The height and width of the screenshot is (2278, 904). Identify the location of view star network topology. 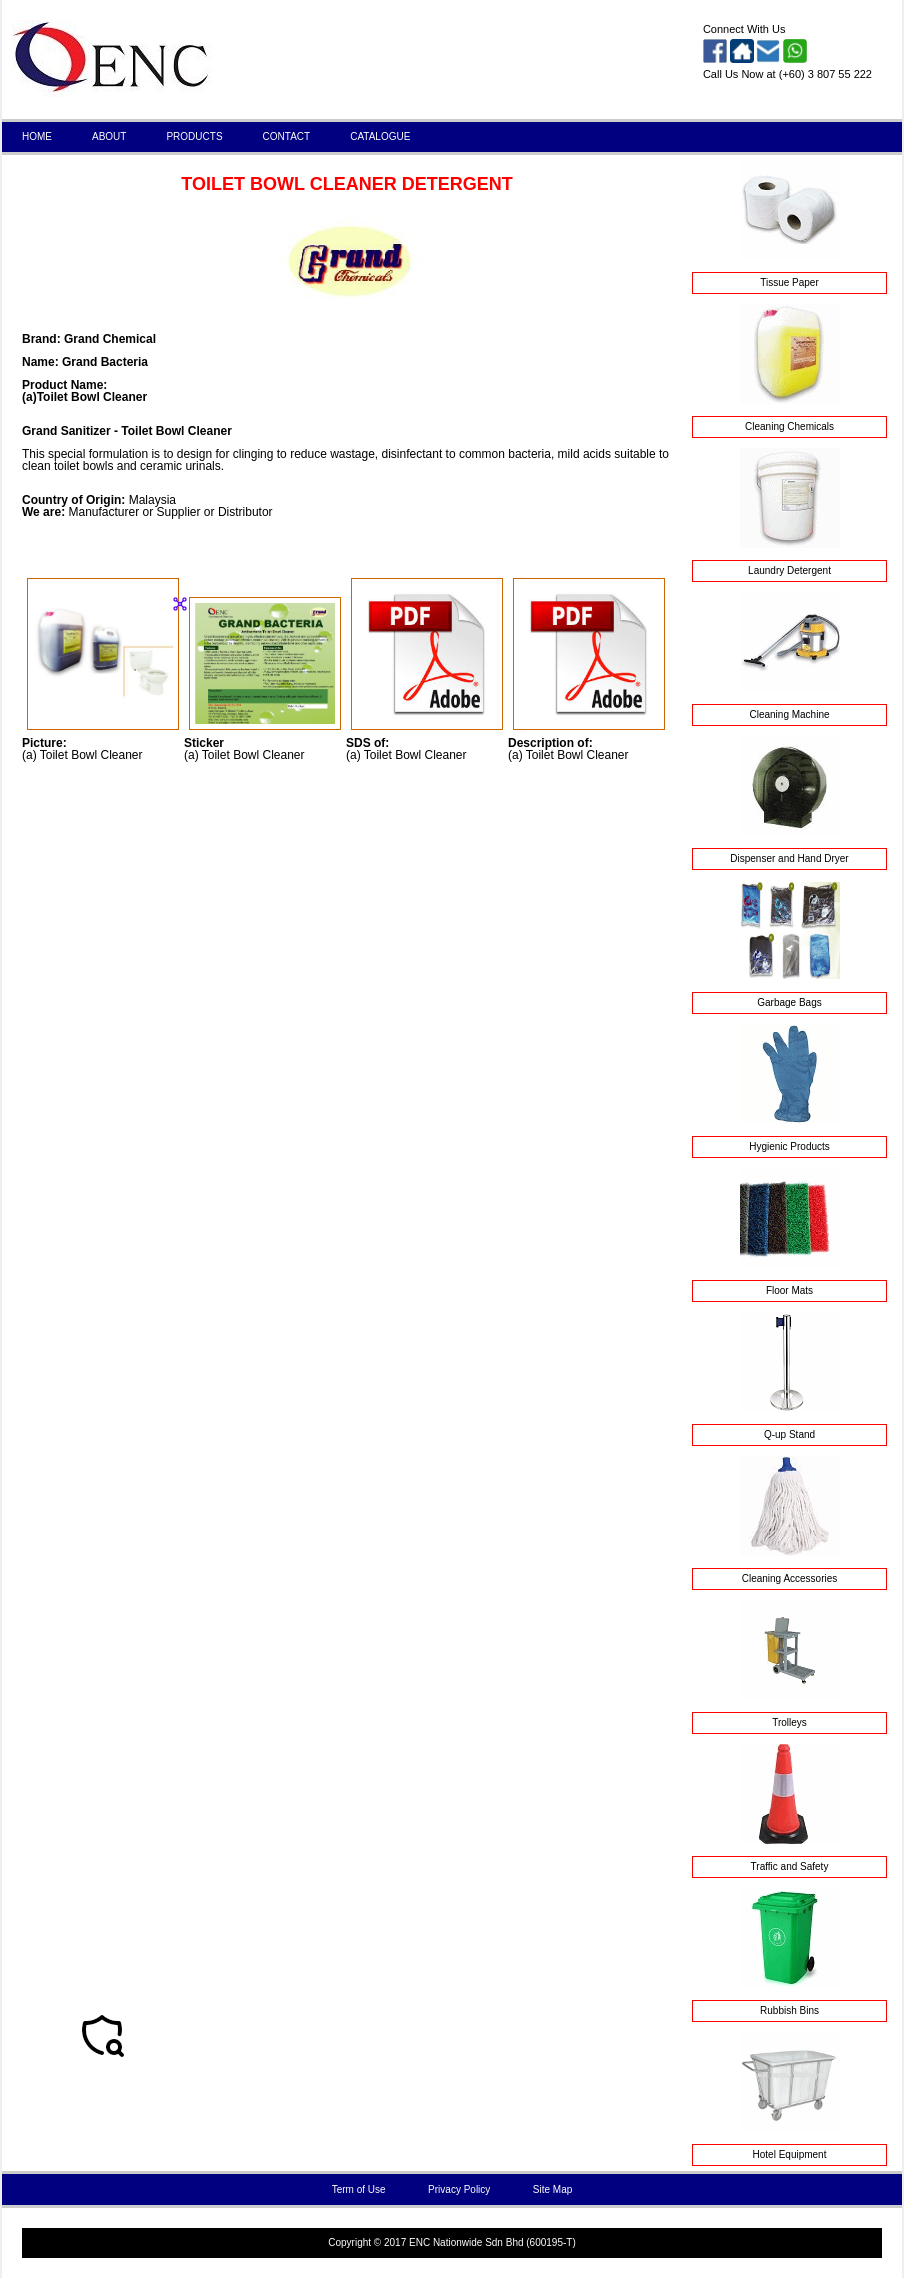
(180, 604).